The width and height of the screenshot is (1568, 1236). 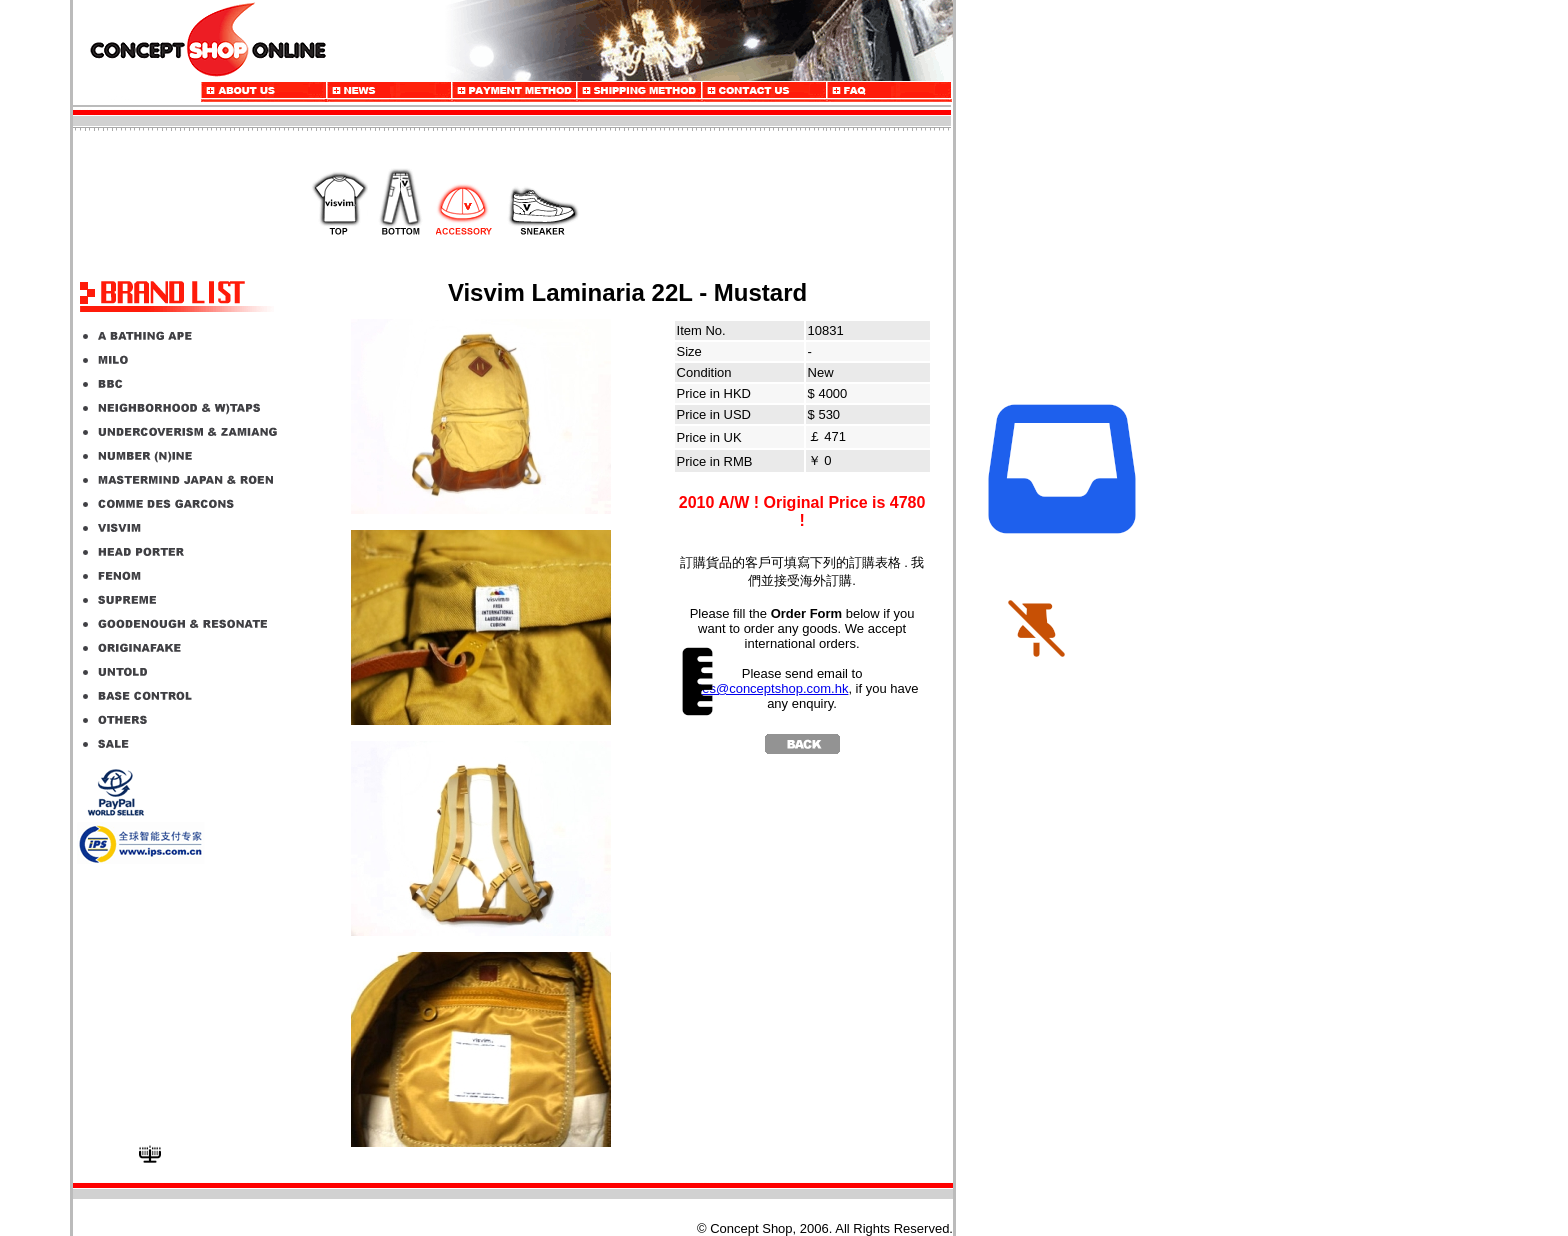 I want to click on measure vertical height or length, so click(x=697, y=681).